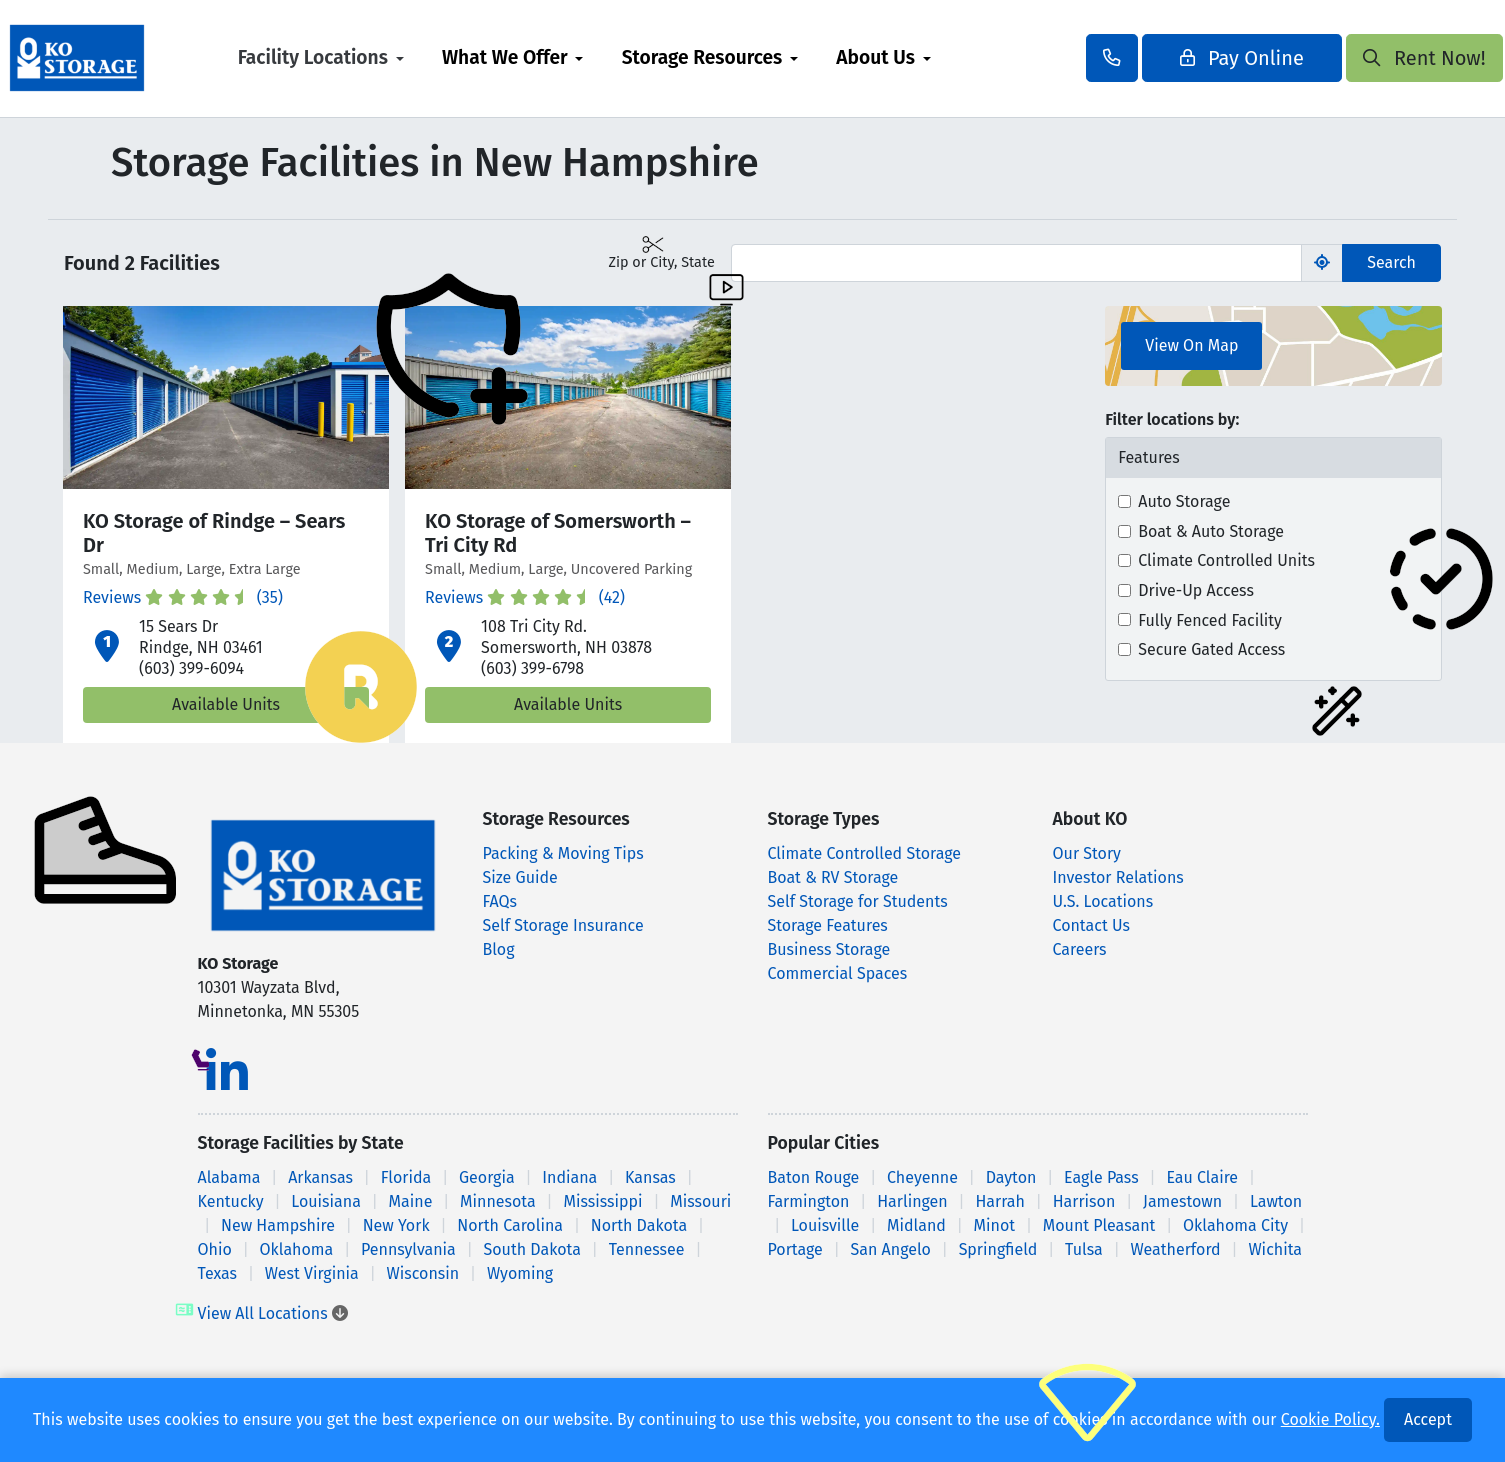  What do you see at coordinates (1441, 579) in the screenshot?
I see `task or process completed successfully` at bounding box center [1441, 579].